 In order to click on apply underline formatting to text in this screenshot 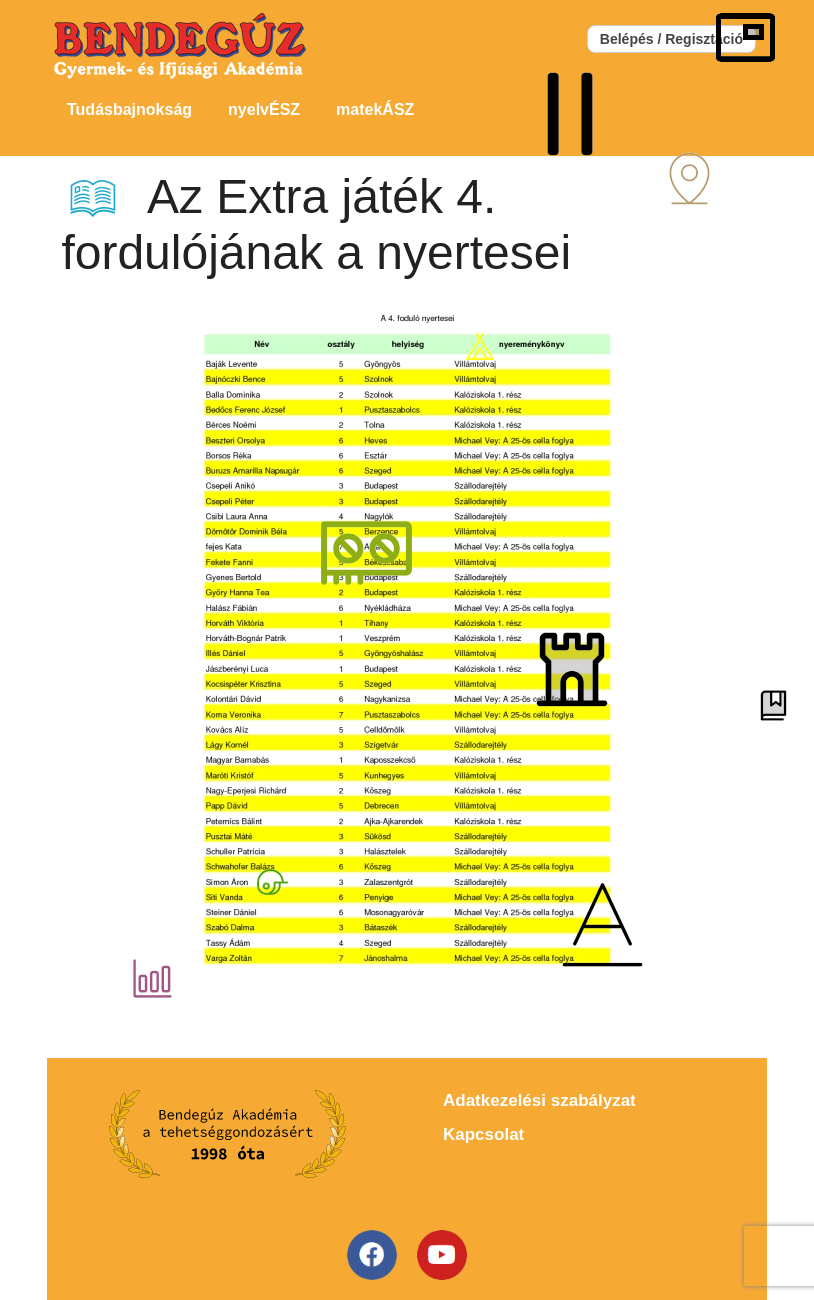, I will do `click(602, 926)`.